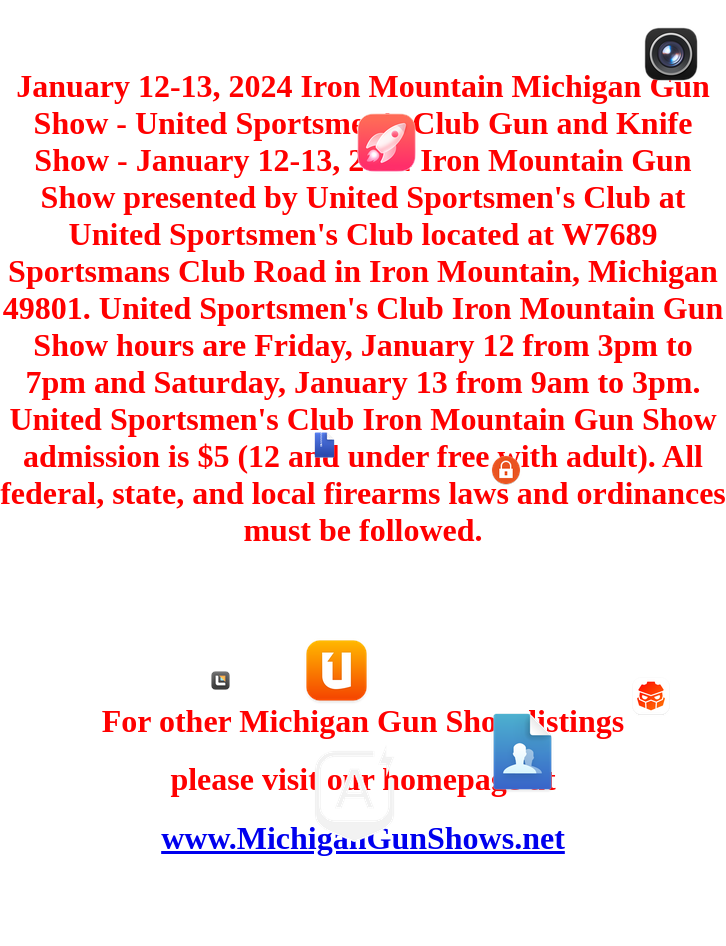  What do you see at coordinates (522, 751) in the screenshot?
I see `user data or contacts file` at bounding box center [522, 751].